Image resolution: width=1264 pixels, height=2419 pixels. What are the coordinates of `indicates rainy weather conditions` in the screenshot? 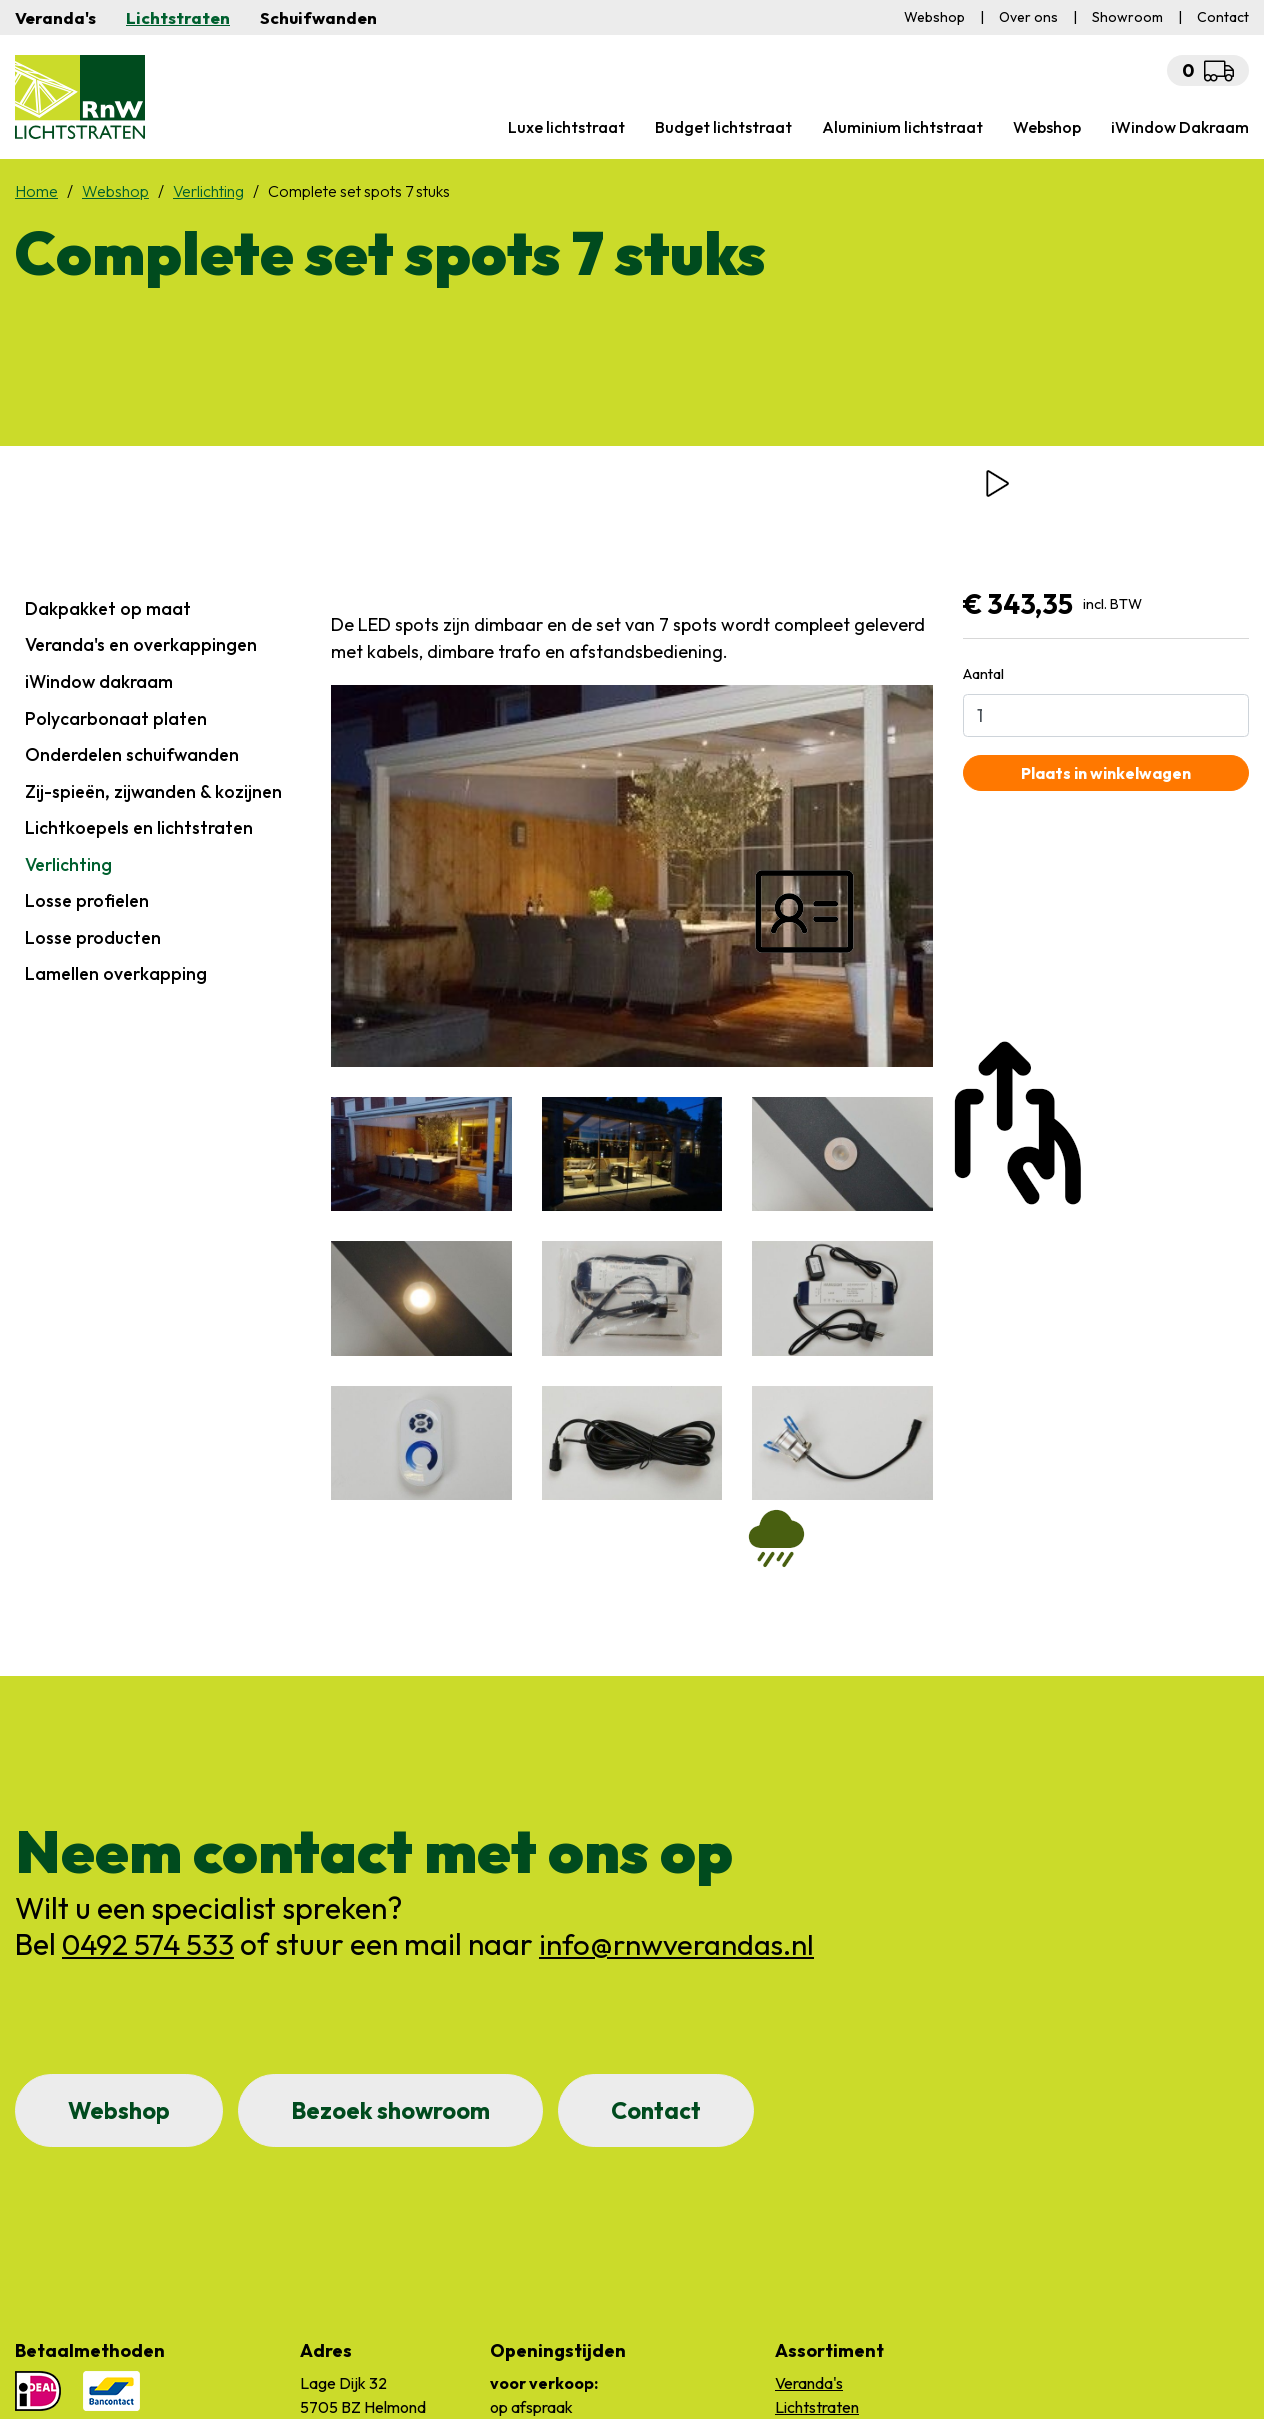 It's located at (776, 1538).